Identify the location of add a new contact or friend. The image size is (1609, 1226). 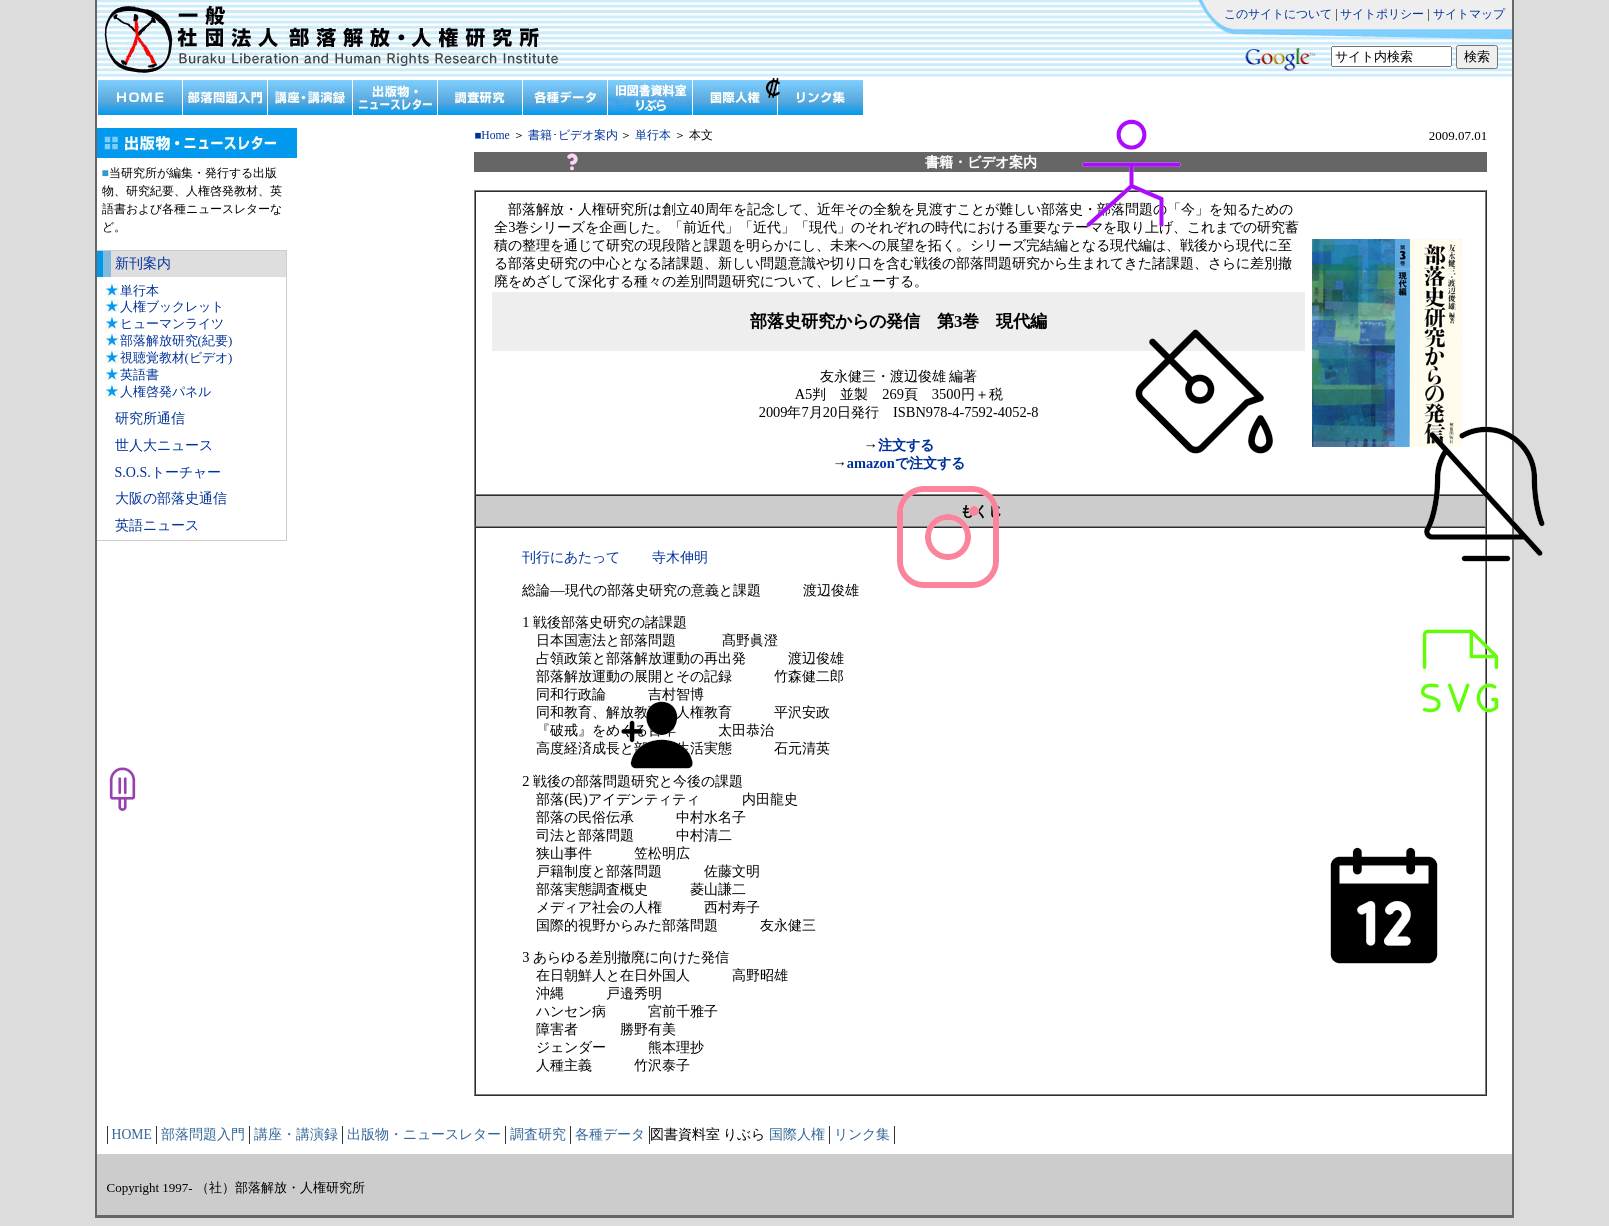
(657, 735).